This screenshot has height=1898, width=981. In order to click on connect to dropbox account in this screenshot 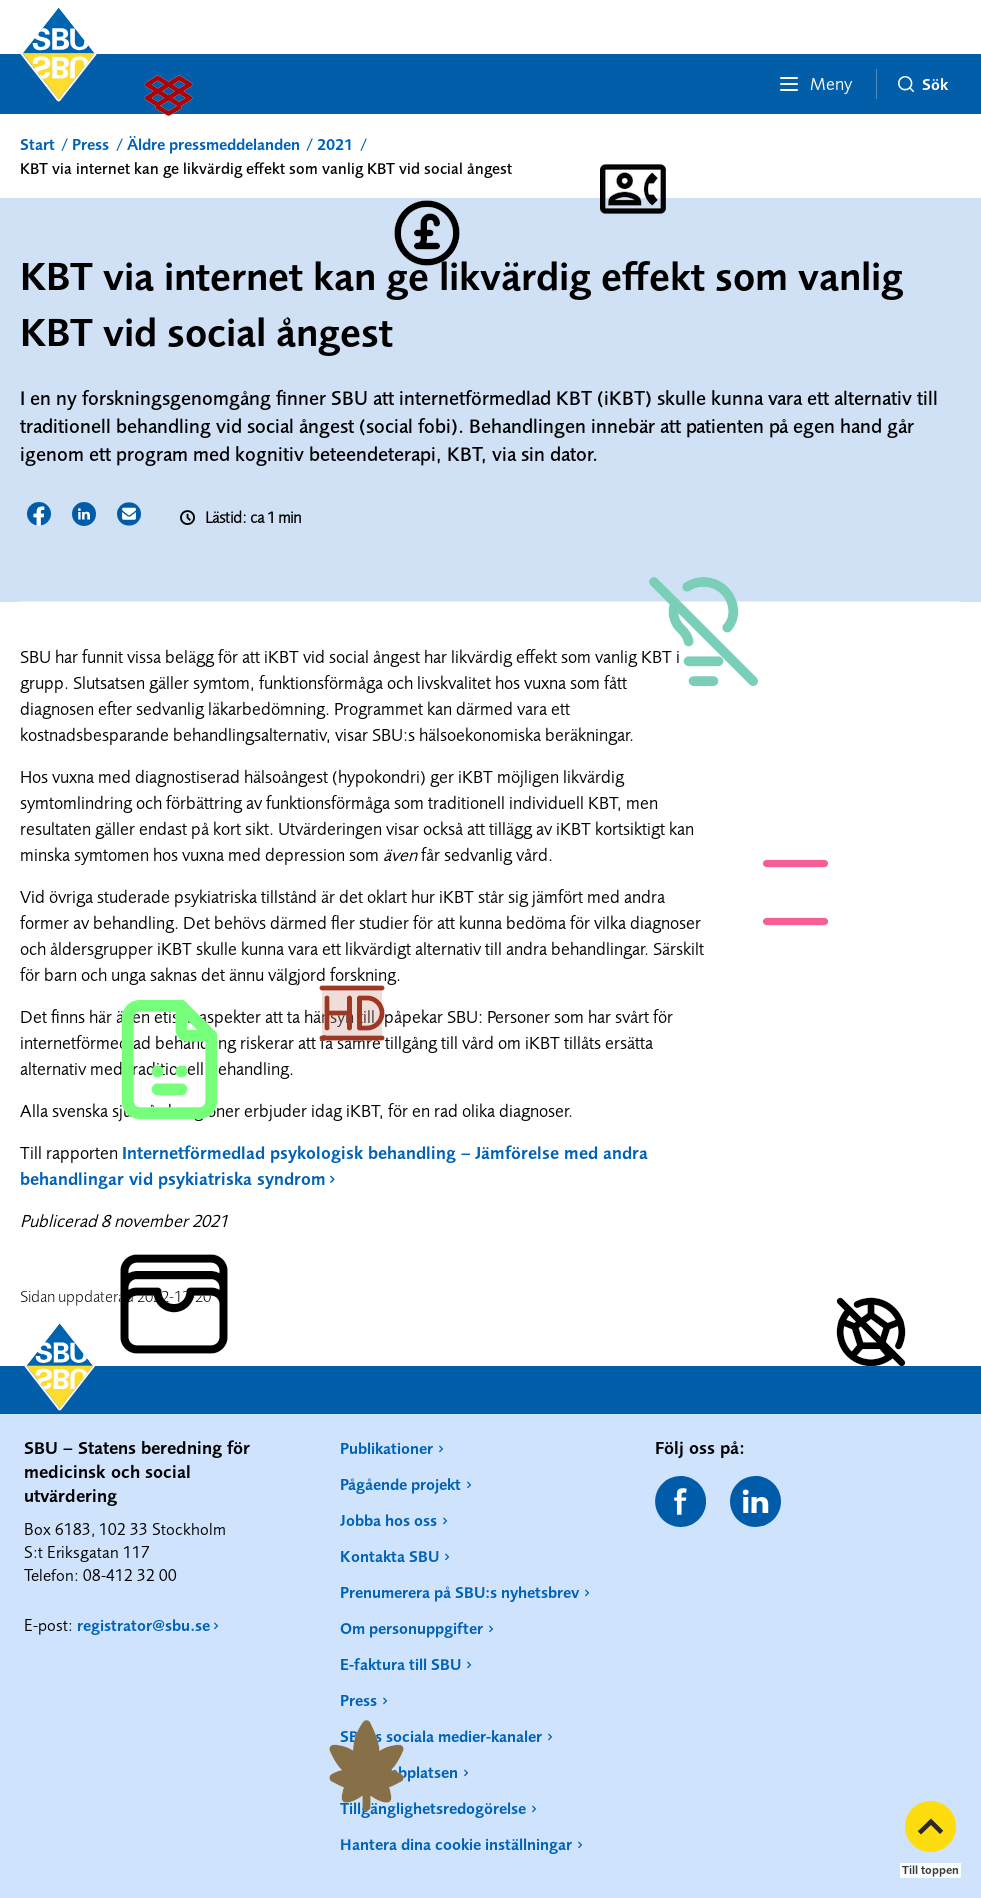, I will do `click(168, 94)`.